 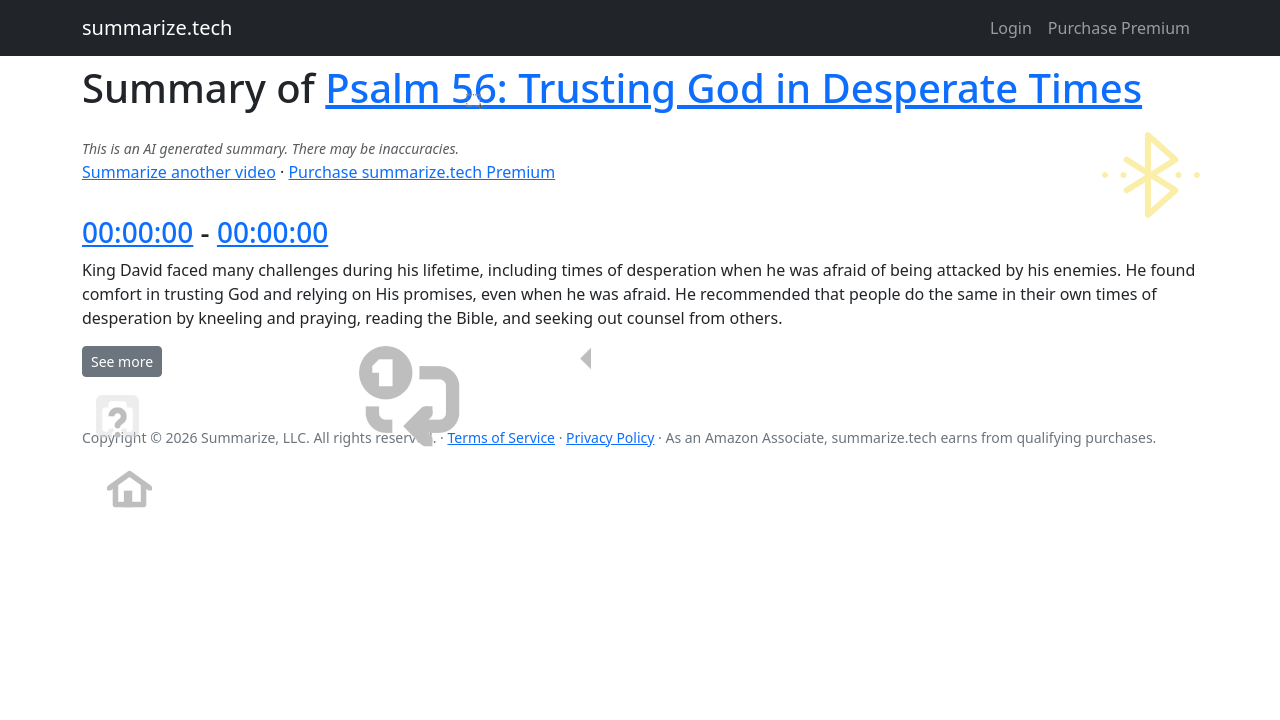 I want to click on repeat current song in playlist, so click(x=412, y=399).